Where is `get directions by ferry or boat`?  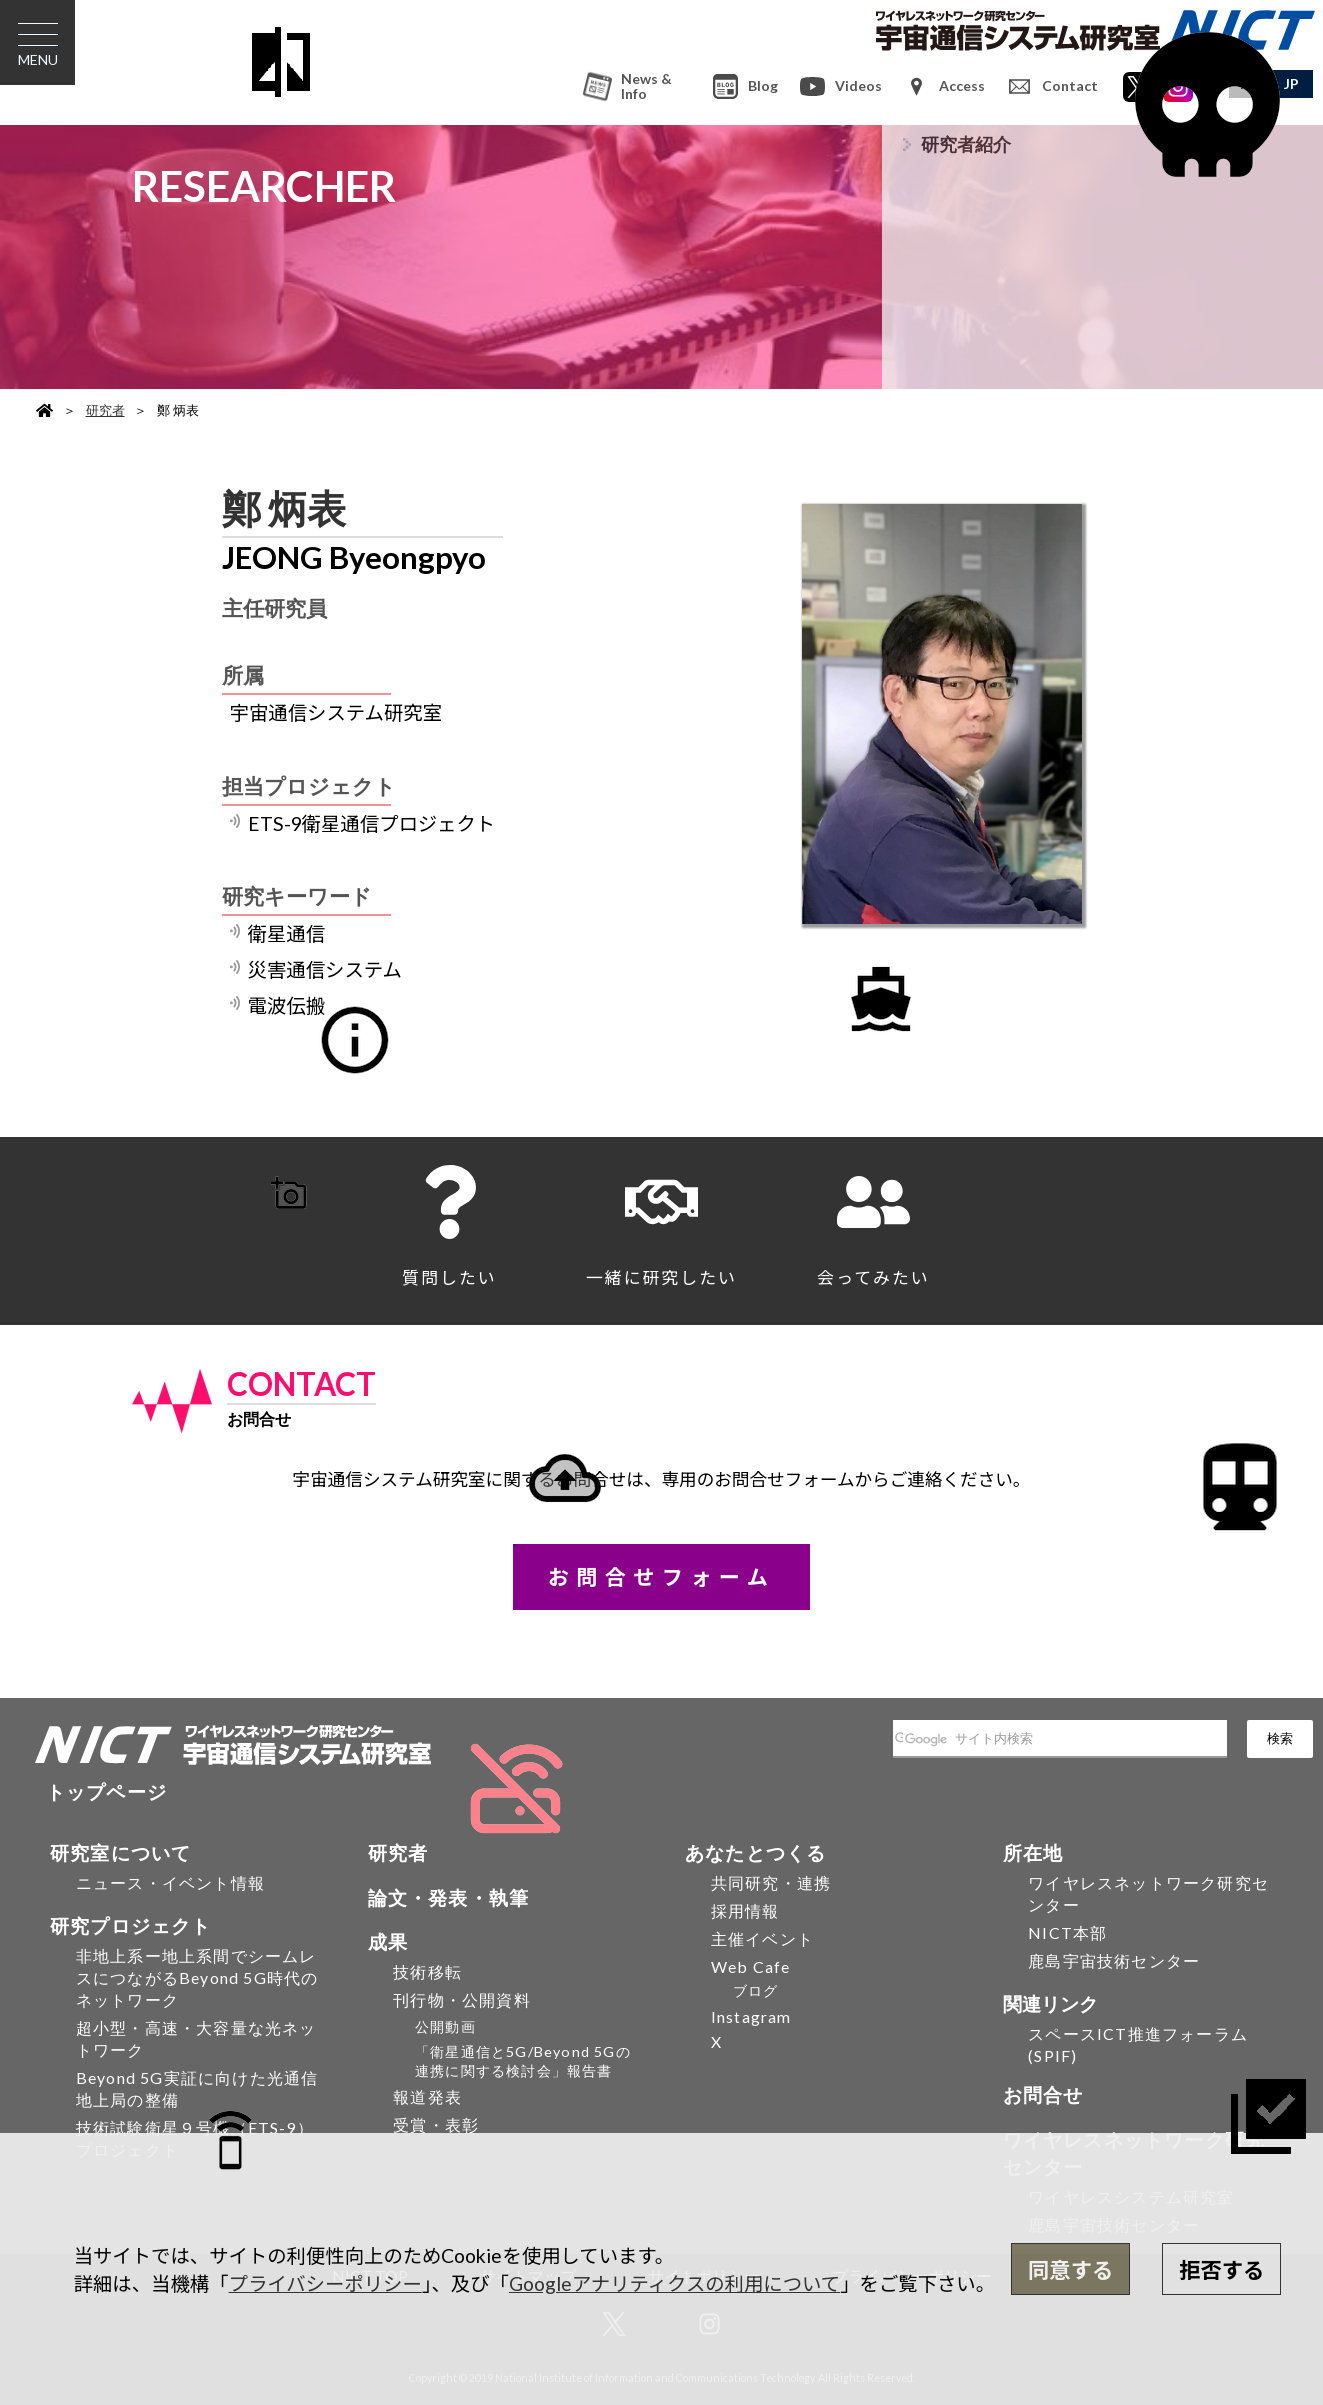 get directions by ferry or boat is located at coordinates (881, 999).